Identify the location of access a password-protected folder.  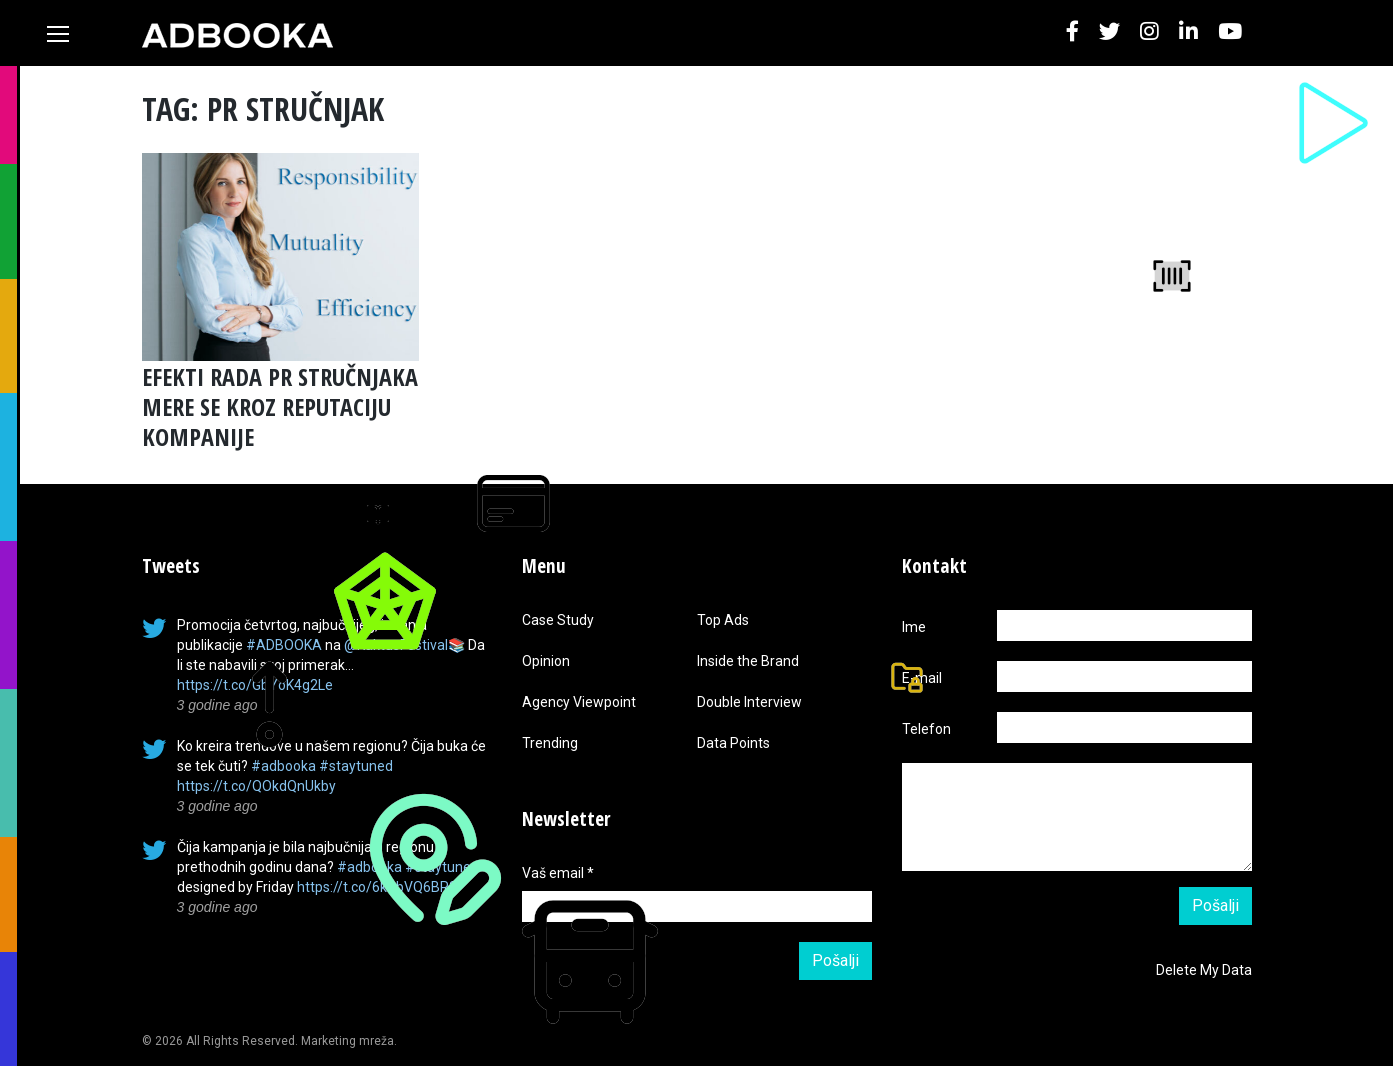
(907, 677).